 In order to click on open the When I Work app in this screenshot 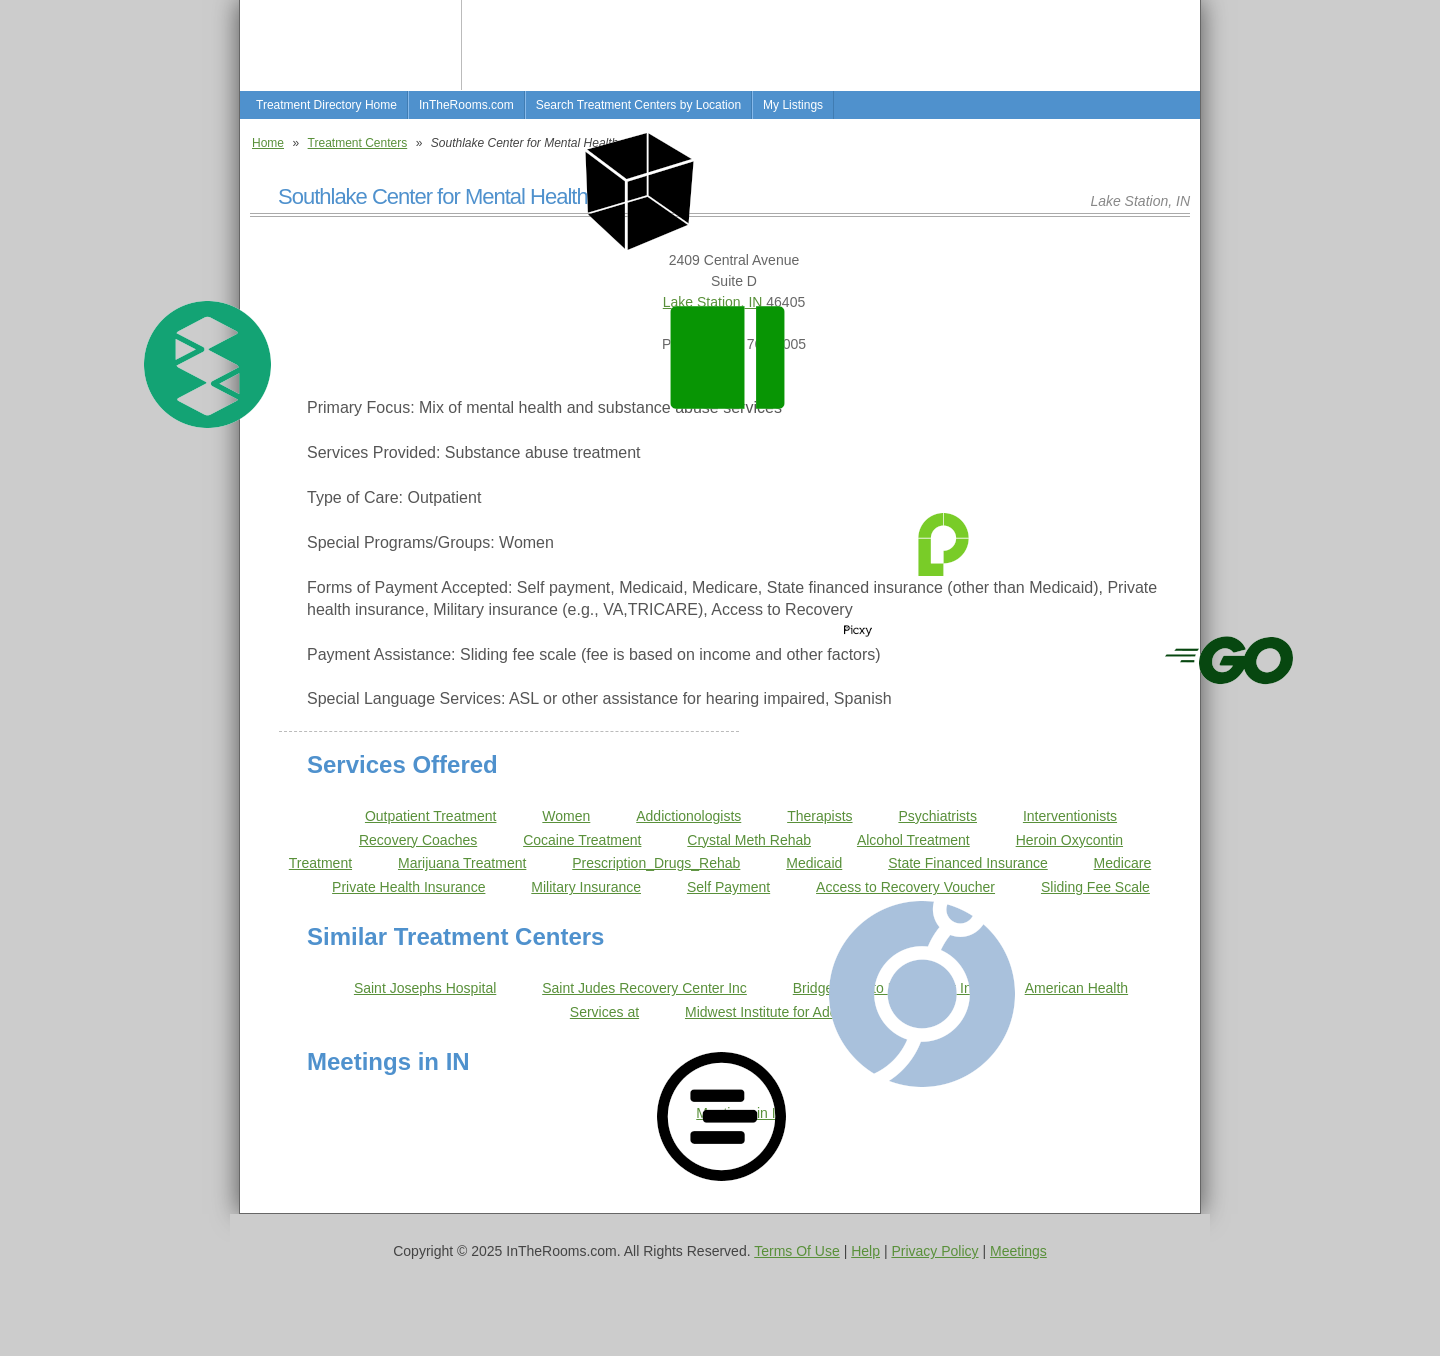, I will do `click(721, 1116)`.